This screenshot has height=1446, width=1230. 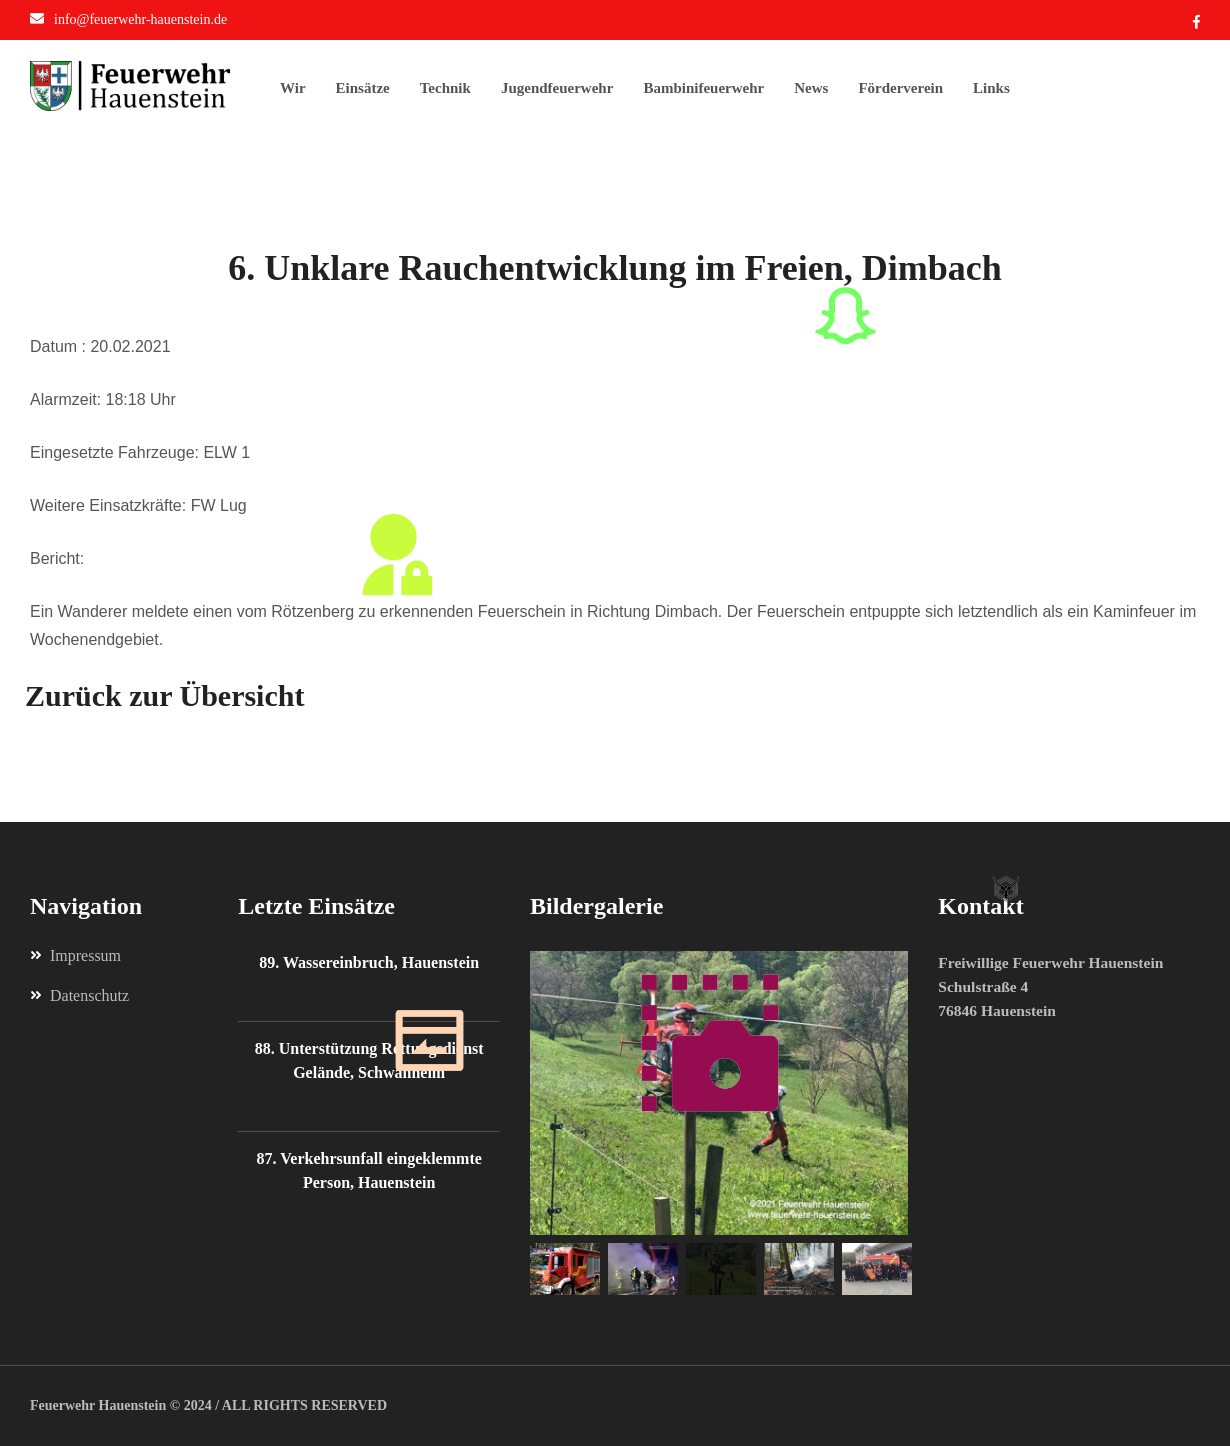 What do you see at coordinates (393, 556) in the screenshot?
I see `access admin or administrator settings` at bounding box center [393, 556].